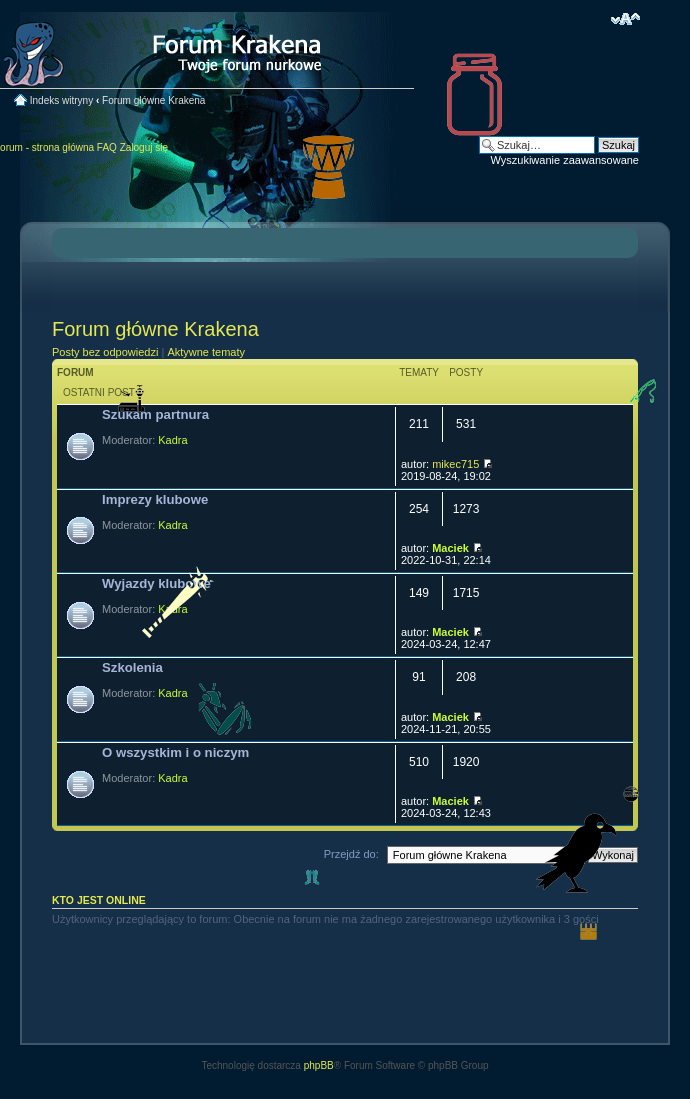  Describe the element at coordinates (588, 931) in the screenshot. I see `castle or fortress icon for strategy games` at that location.